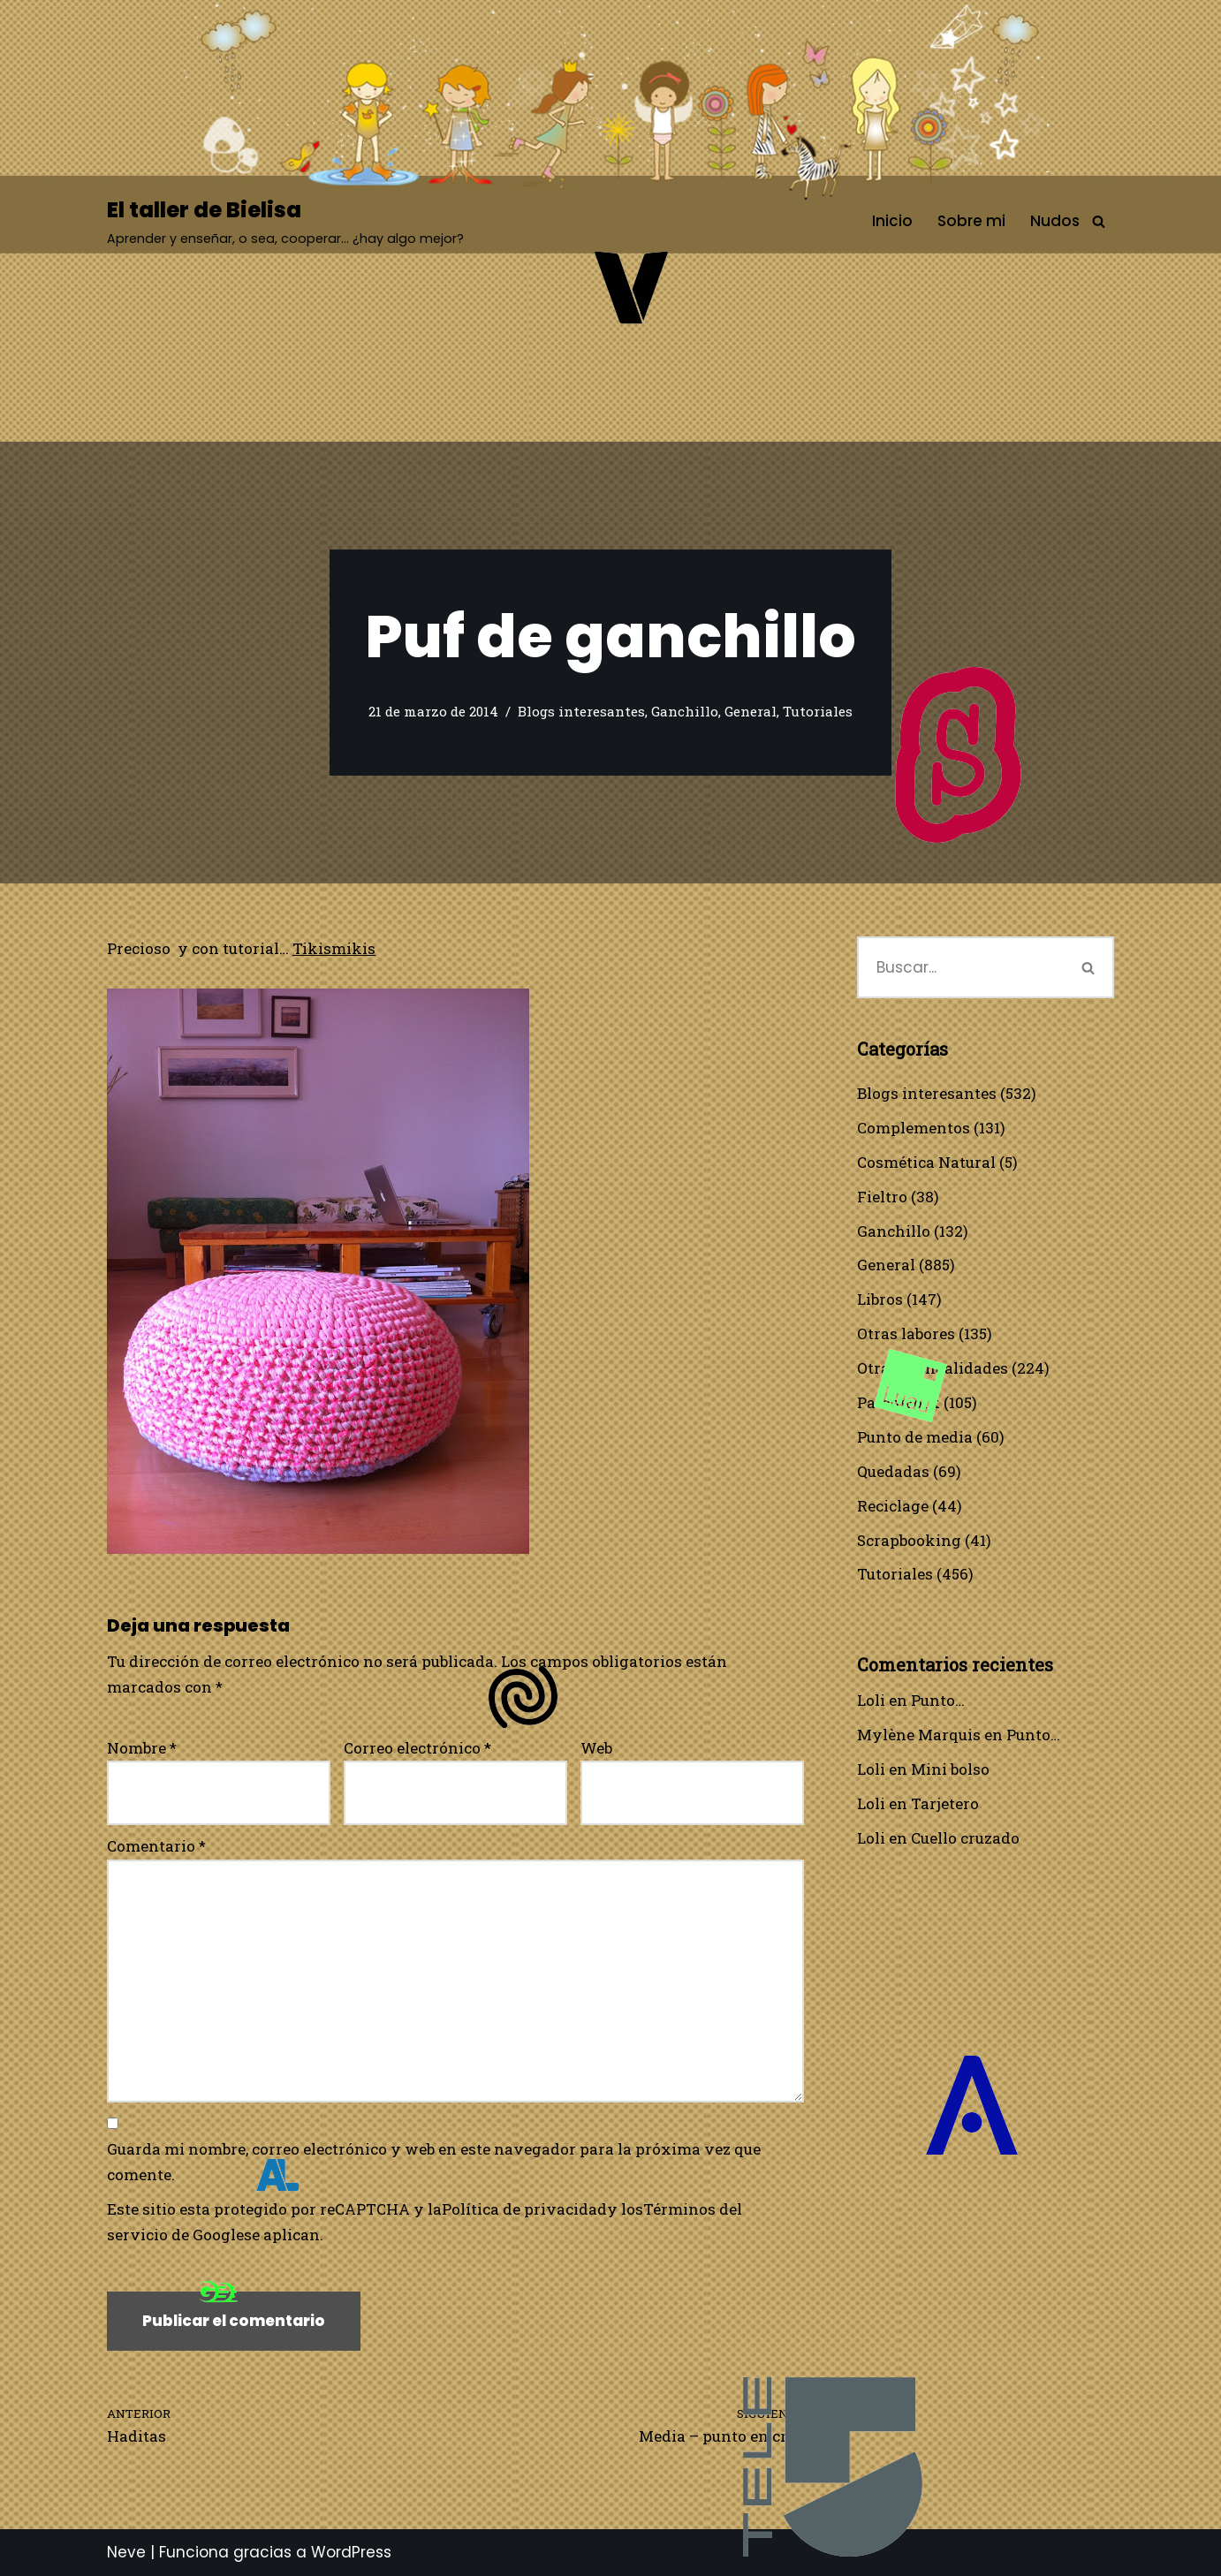 The width and height of the screenshot is (1221, 2576). Describe the element at coordinates (218, 2292) in the screenshot. I see `gatling load testing tool logo` at that location.